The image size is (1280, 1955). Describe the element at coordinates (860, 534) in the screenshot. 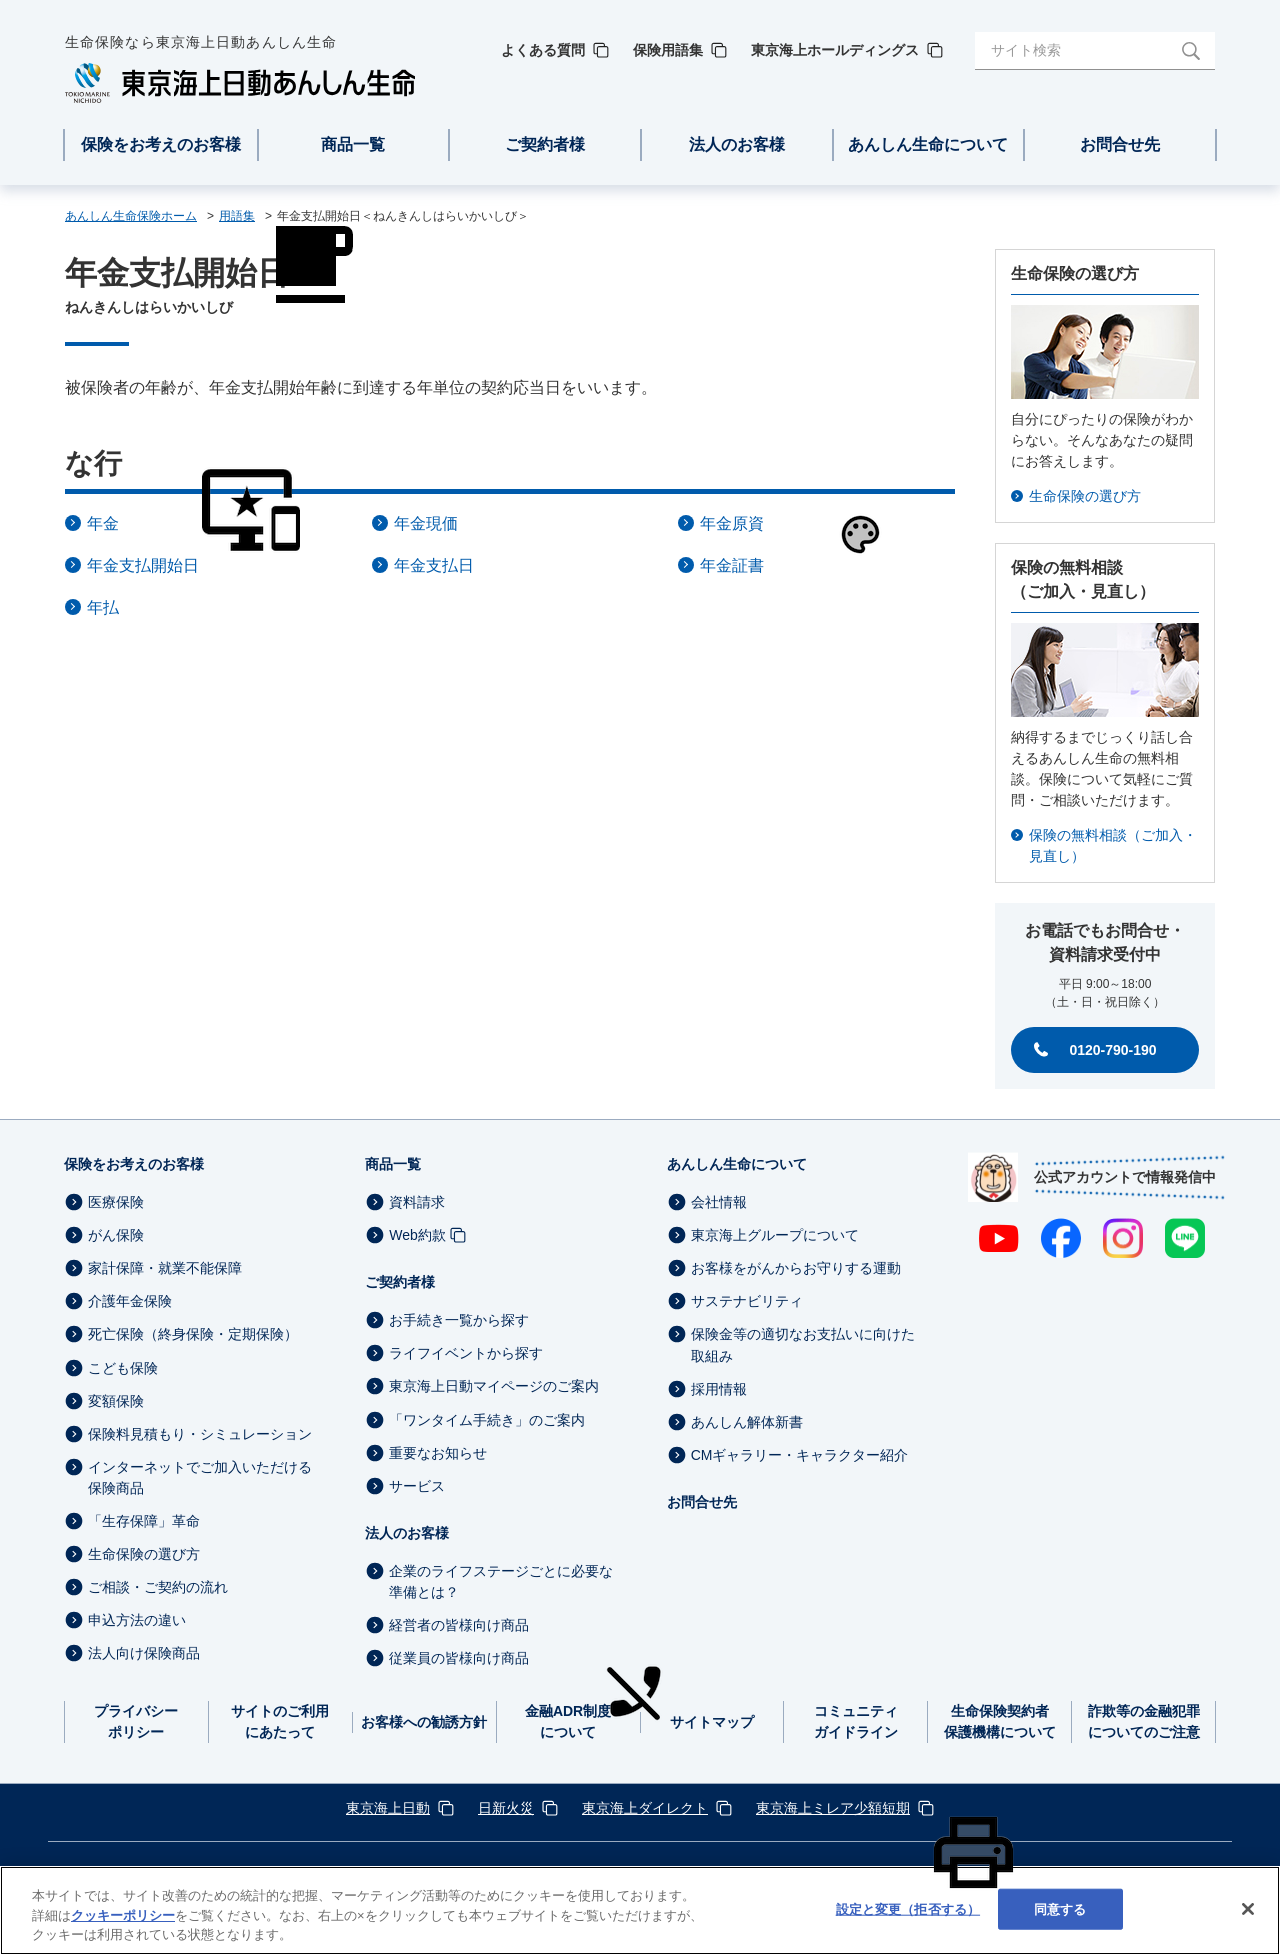

I see `open color picker or theme options` at that location.